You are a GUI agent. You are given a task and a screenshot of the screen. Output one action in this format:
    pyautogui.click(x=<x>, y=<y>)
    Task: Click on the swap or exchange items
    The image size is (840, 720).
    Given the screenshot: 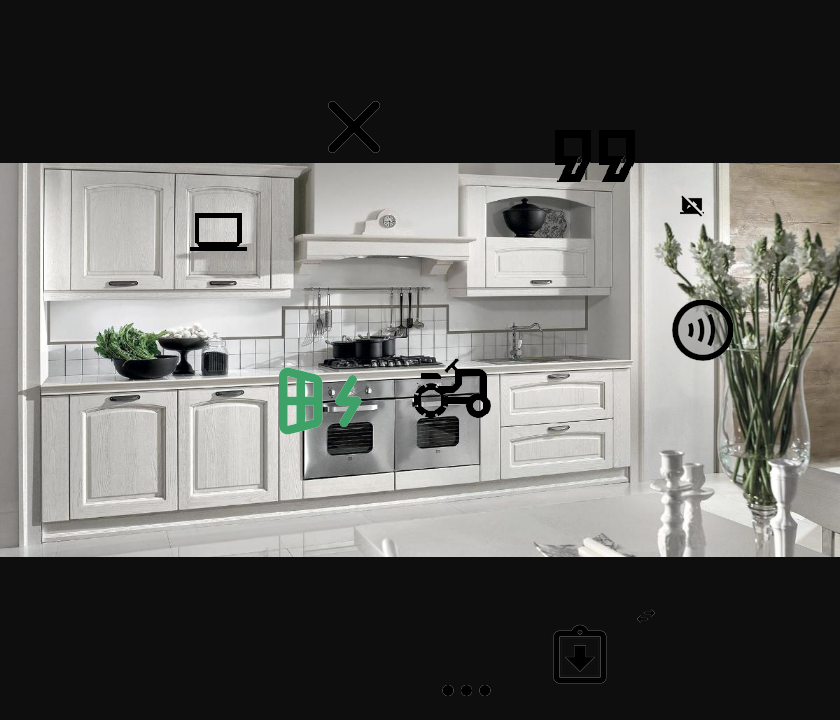 What is the action you would take?
    pyautogui.click(x=646, y=616)
    